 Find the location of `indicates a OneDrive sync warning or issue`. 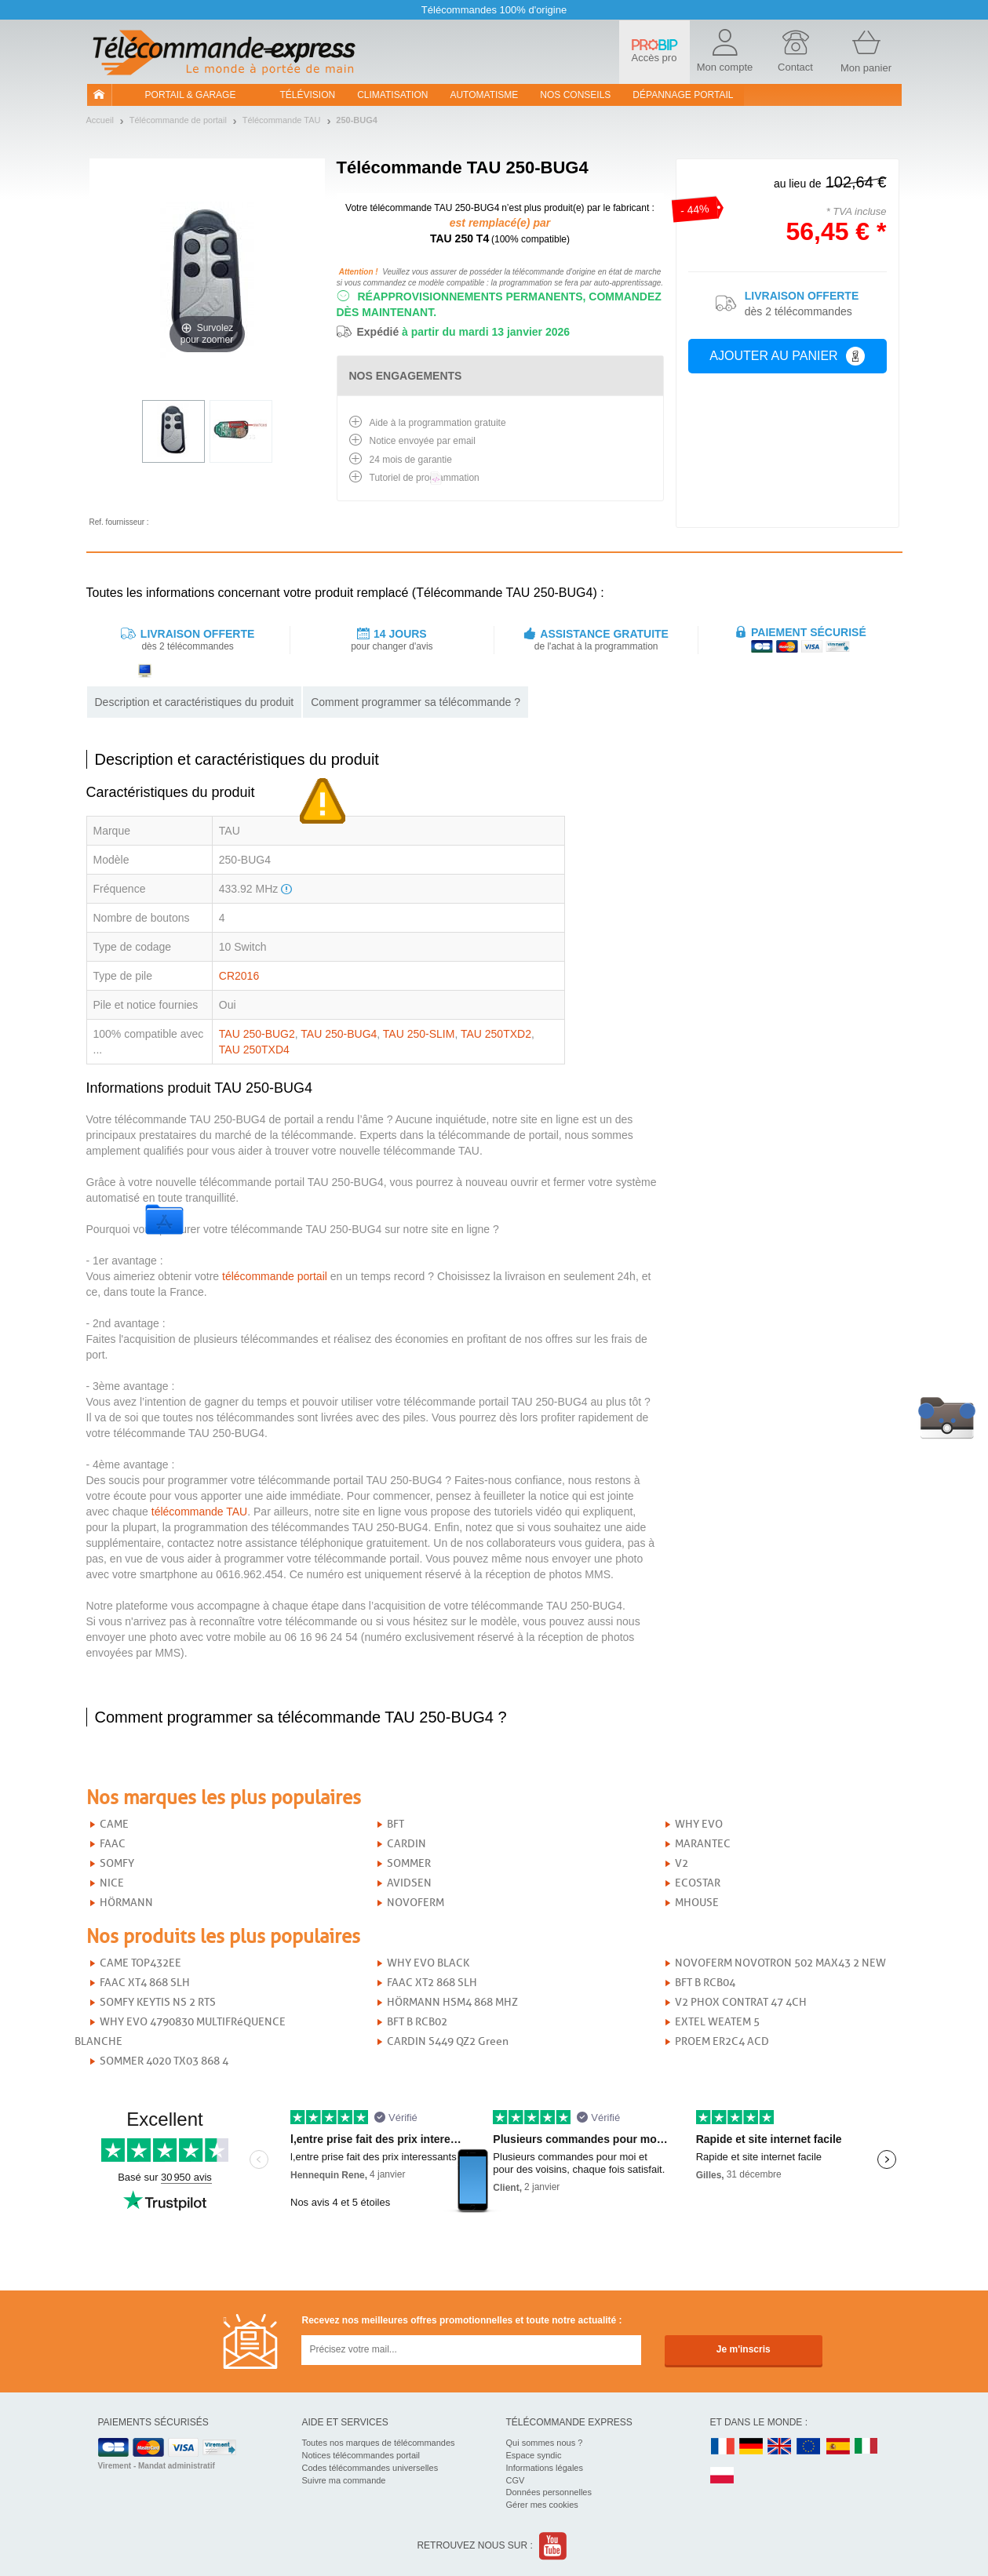

indicates a OneDrive sync warning or issue is located at coordinates (323, 801).